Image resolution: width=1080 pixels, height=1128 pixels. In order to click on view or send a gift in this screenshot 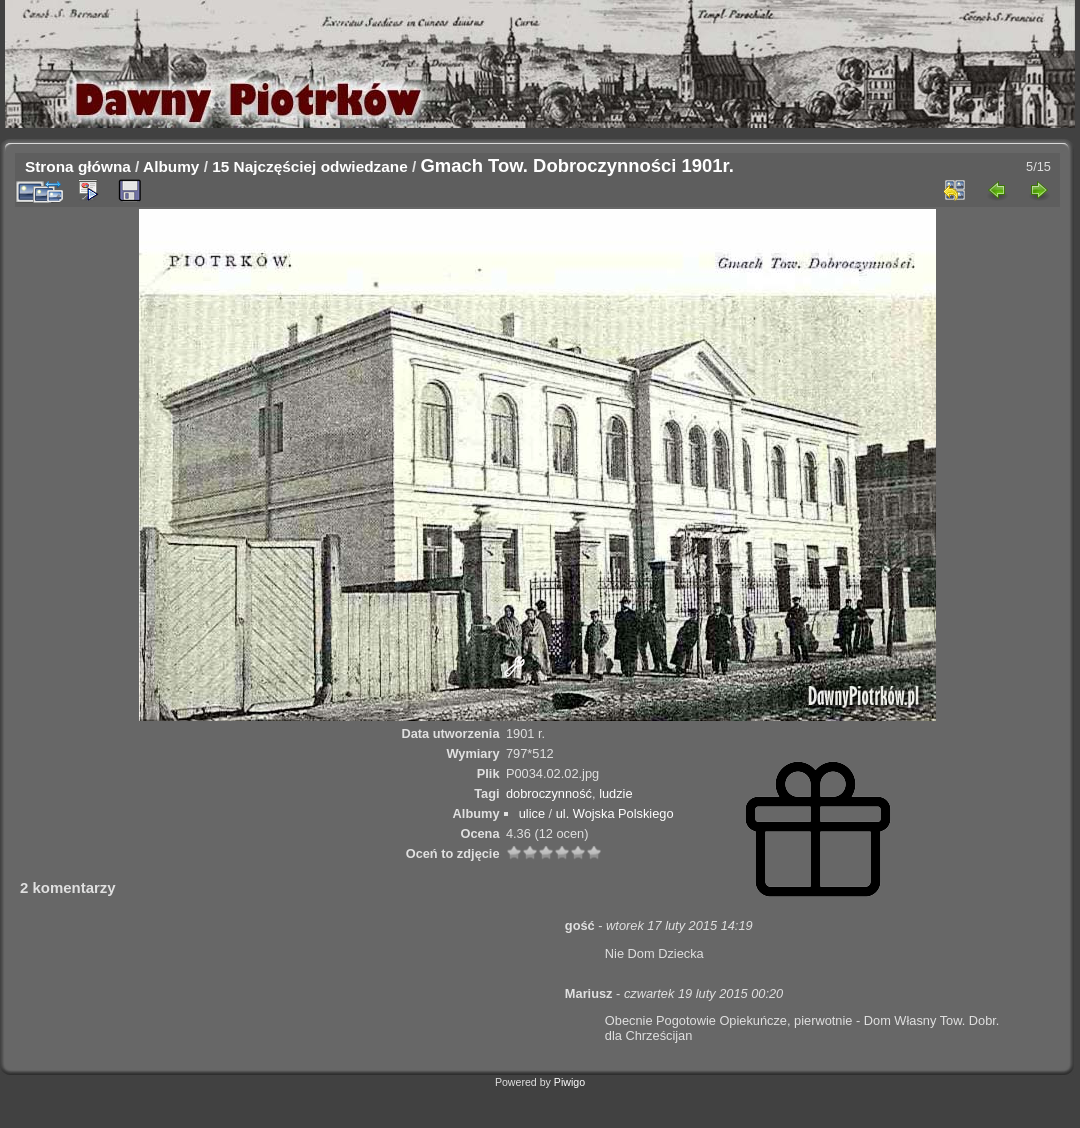, I will do `click(818, 830)`.